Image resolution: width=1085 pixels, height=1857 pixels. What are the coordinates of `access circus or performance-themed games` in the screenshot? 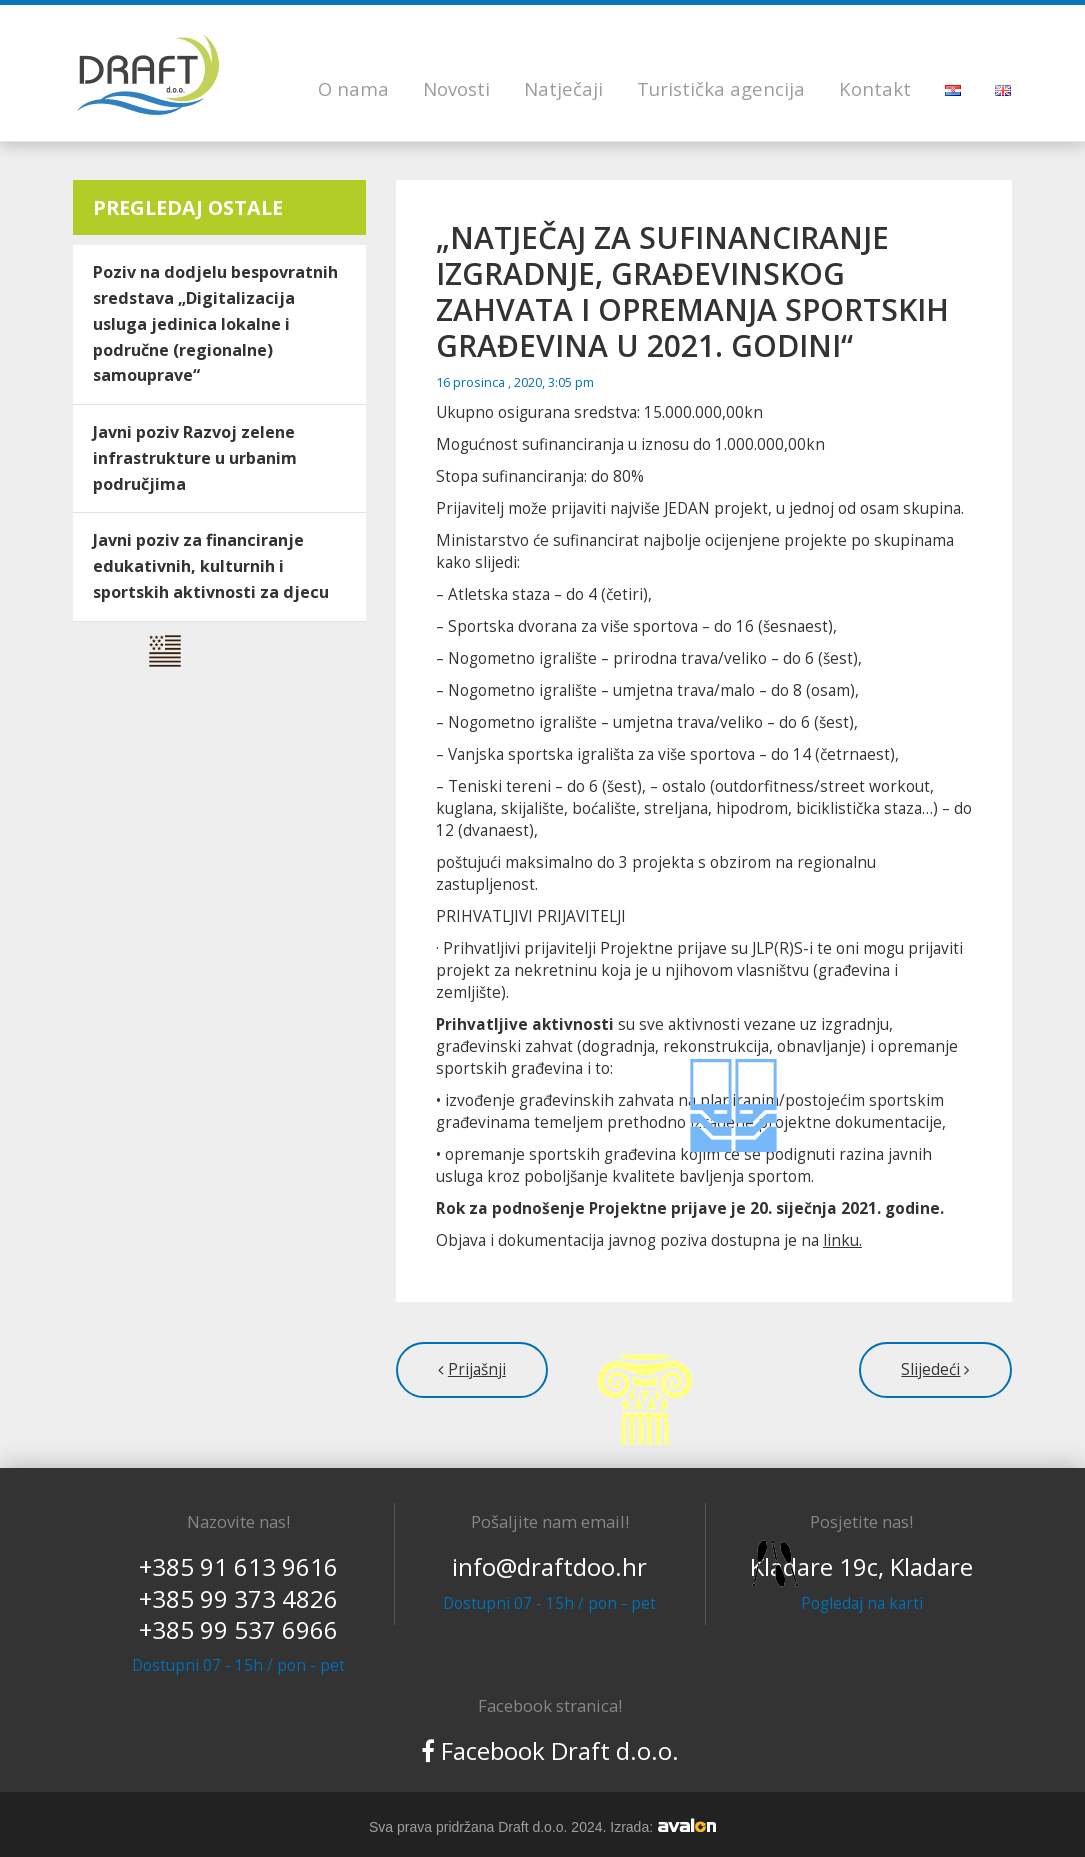 It's located at (775, 1563).